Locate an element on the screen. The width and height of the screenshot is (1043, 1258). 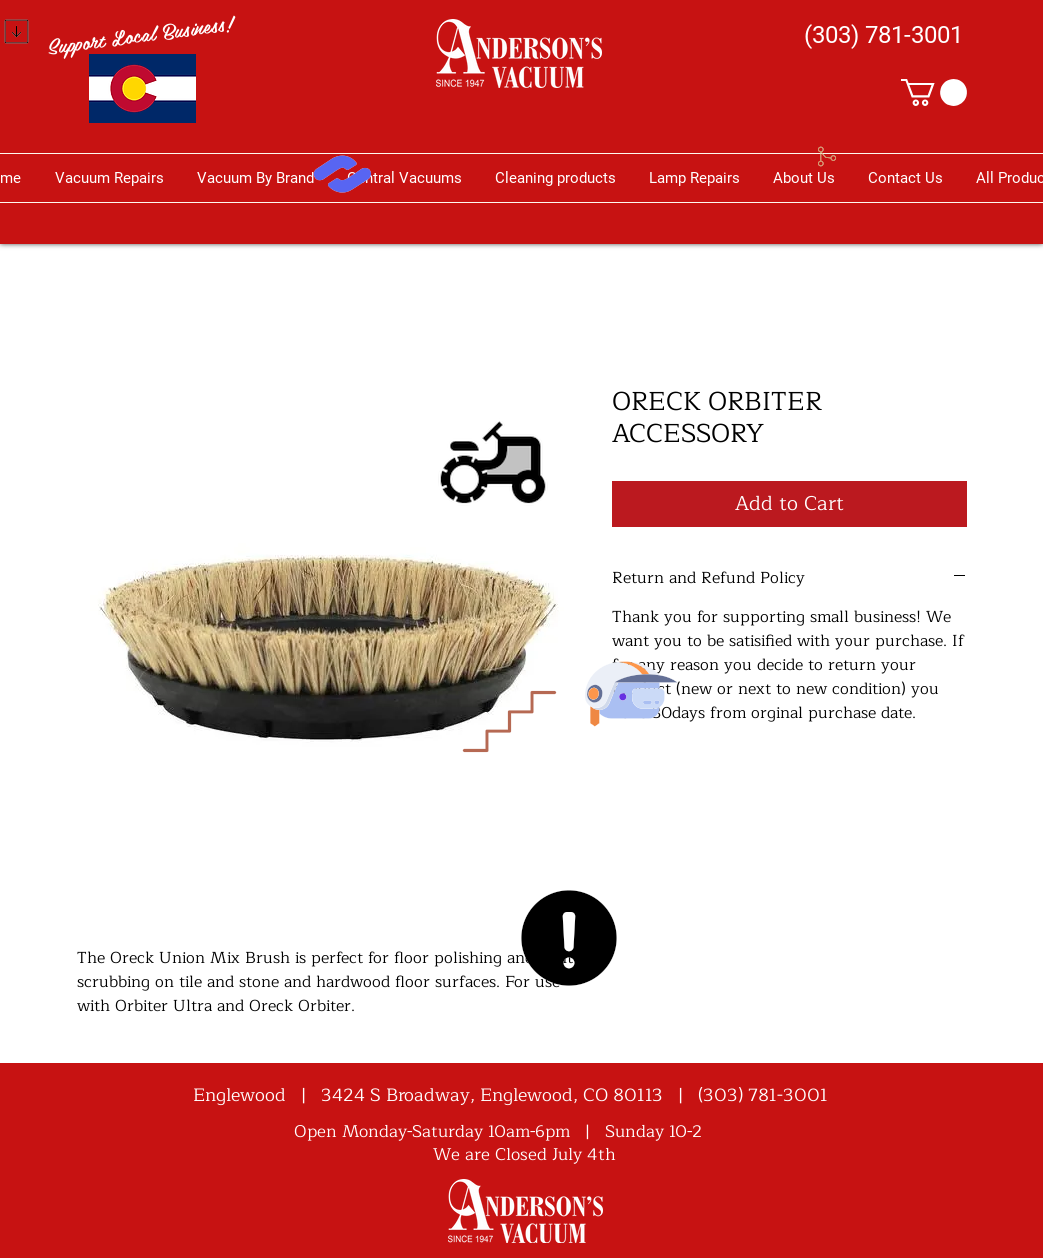
indicates an error or problem has occurred is located at coordinates (569, 938).